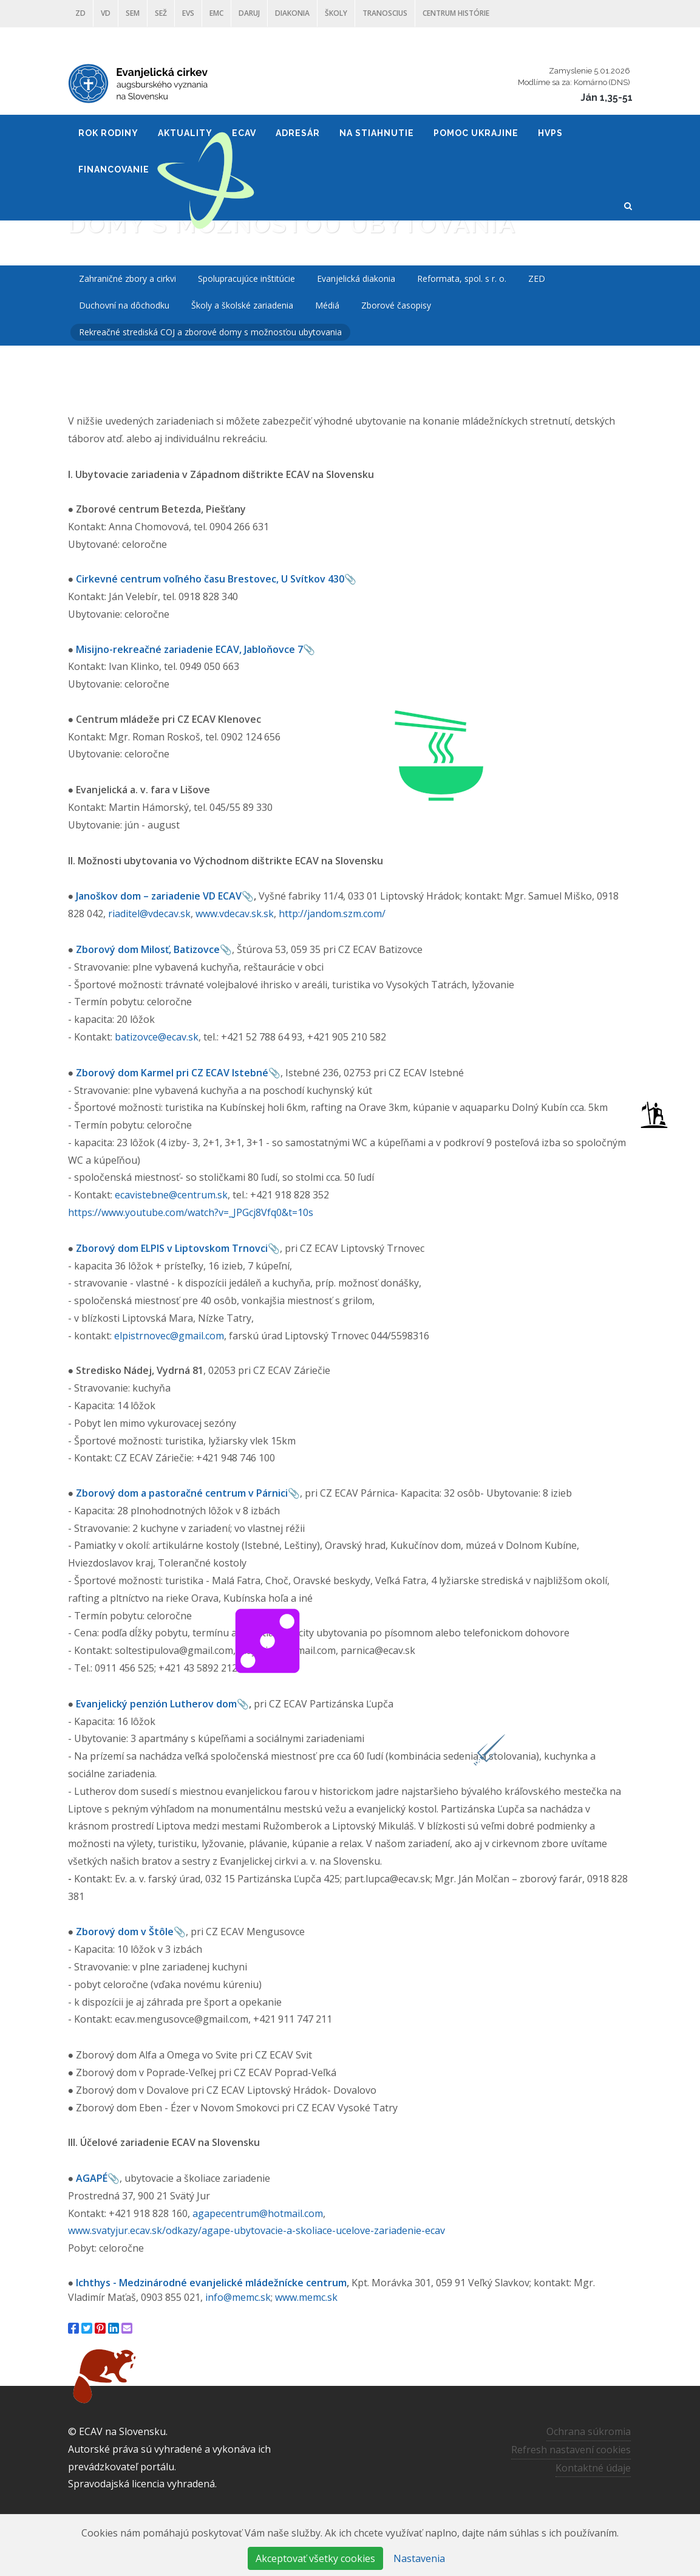 The image size is (700, 2576). What do you see at coordinates (267, 1641) in the screenshot?
I see `roll the dice or randomize` at bounding box center [267, 1641].